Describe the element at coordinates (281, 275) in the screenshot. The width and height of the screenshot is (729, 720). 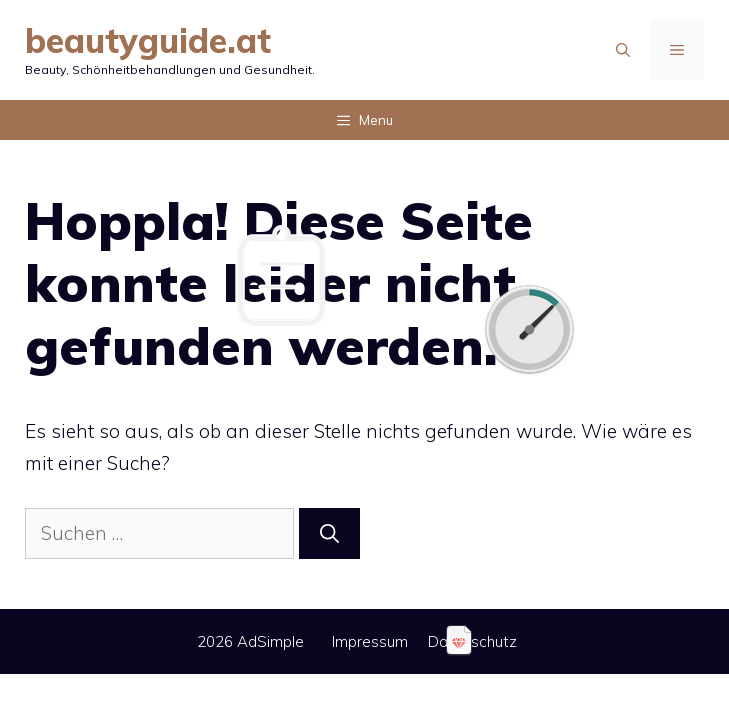
I see `access clipboard history` at that location.